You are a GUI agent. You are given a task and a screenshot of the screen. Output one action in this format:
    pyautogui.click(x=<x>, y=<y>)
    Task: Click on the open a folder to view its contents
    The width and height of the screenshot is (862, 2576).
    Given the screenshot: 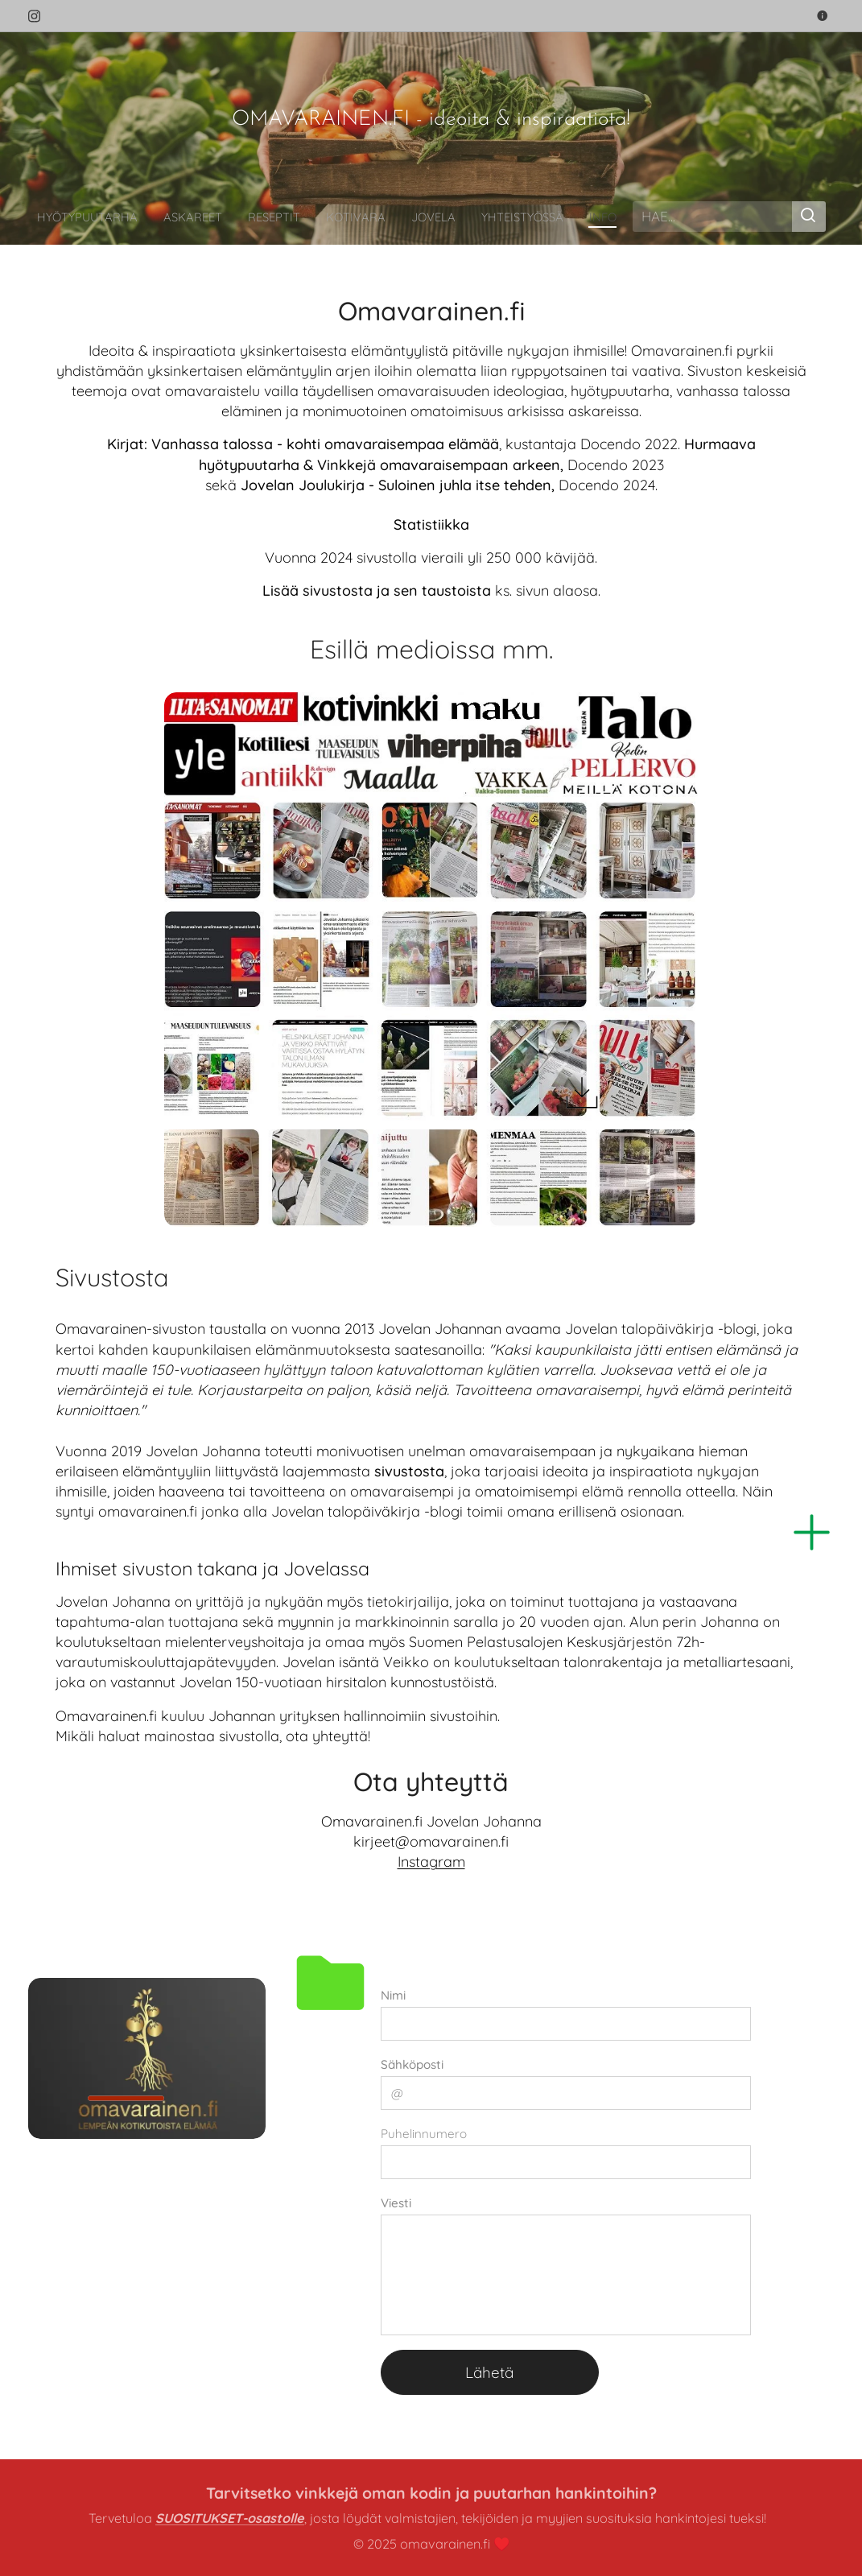 What is the action you would take?
    pyautogui.click(x=330, y=1981)
    